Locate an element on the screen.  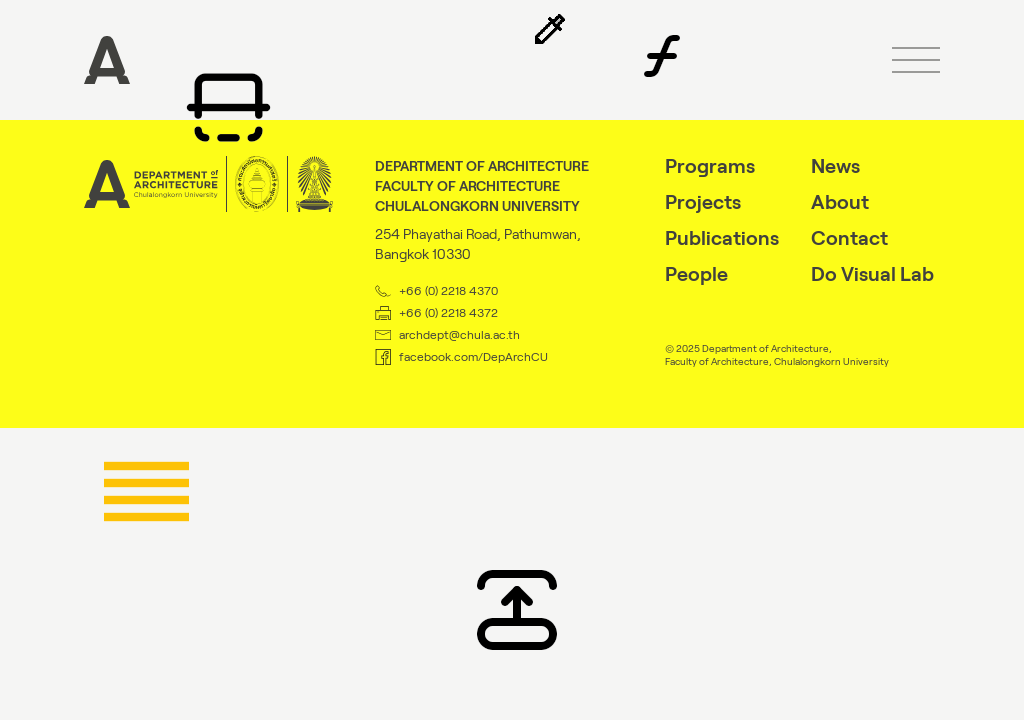
indicates florin or dutch guilder currency is located at coordinates (662, 56).